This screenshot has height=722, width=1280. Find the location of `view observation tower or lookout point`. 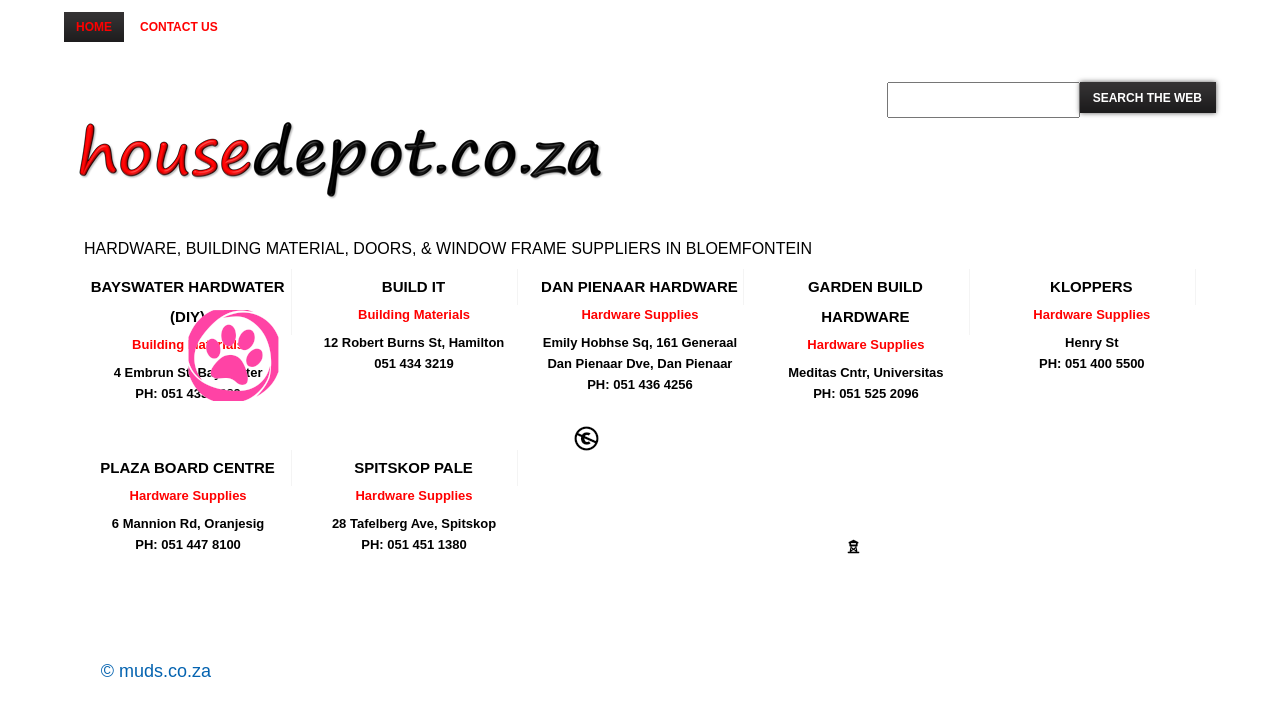

view observation tower or lookout point is located at coordinates (853, 546).